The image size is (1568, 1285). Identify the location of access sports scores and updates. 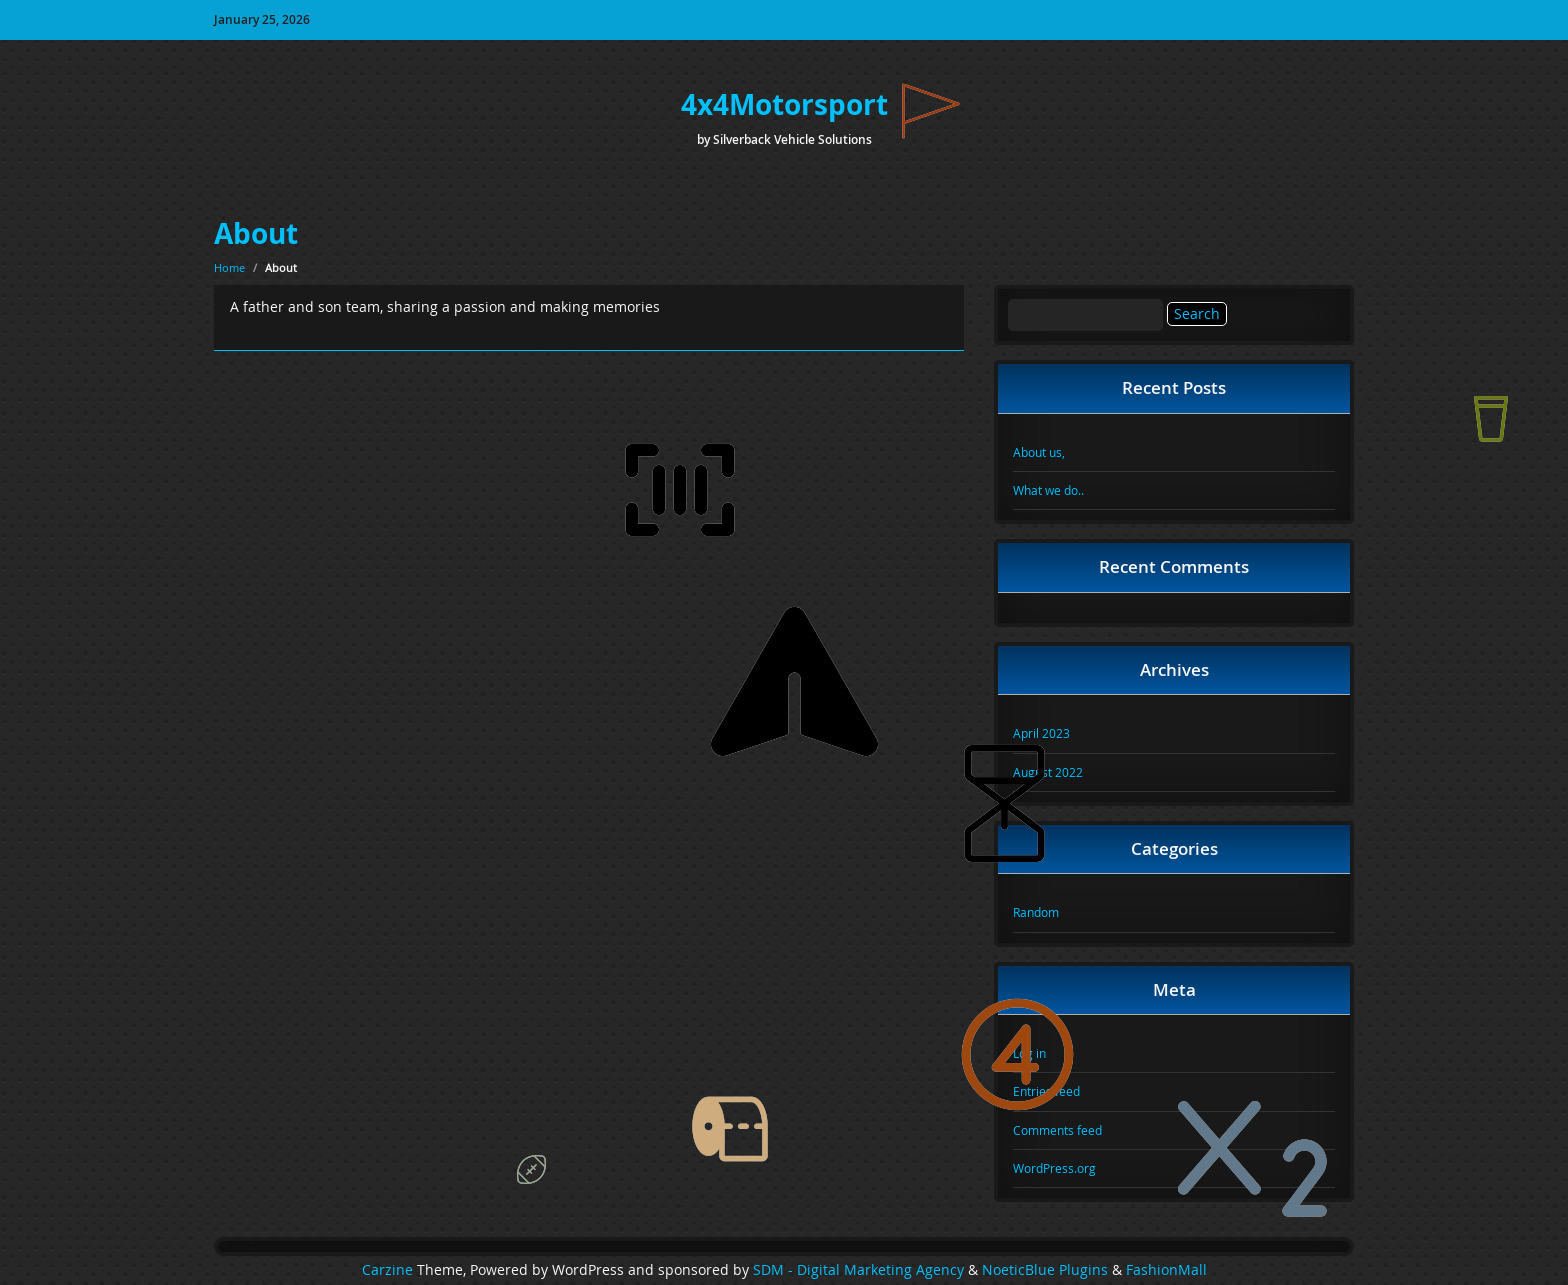
(531, 1169).